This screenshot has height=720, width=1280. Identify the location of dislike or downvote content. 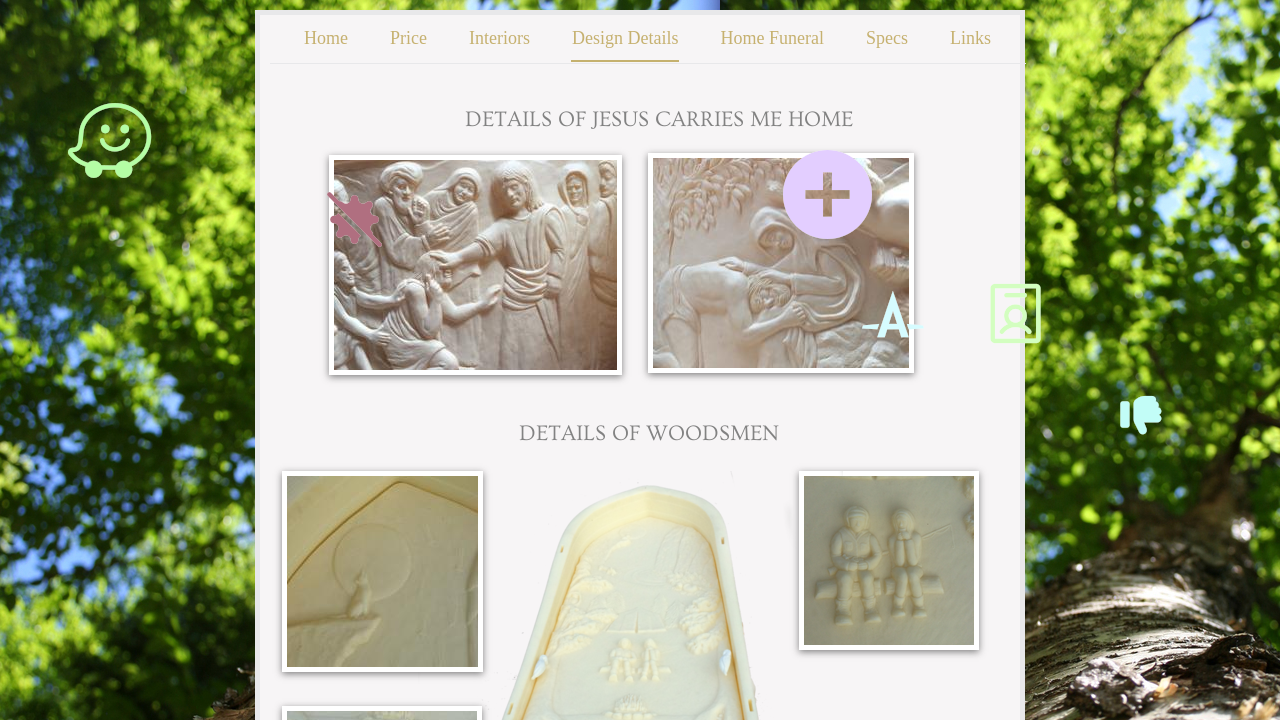
(1141, 414).